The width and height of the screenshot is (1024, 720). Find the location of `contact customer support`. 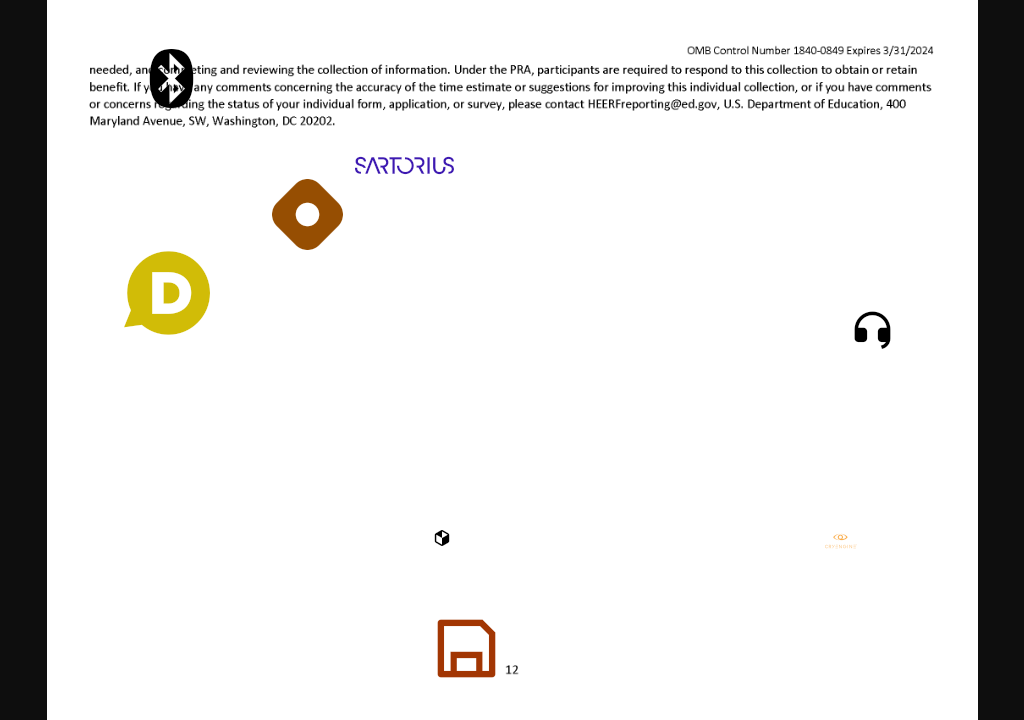

contact customer support is located at coordinates (872, 329).